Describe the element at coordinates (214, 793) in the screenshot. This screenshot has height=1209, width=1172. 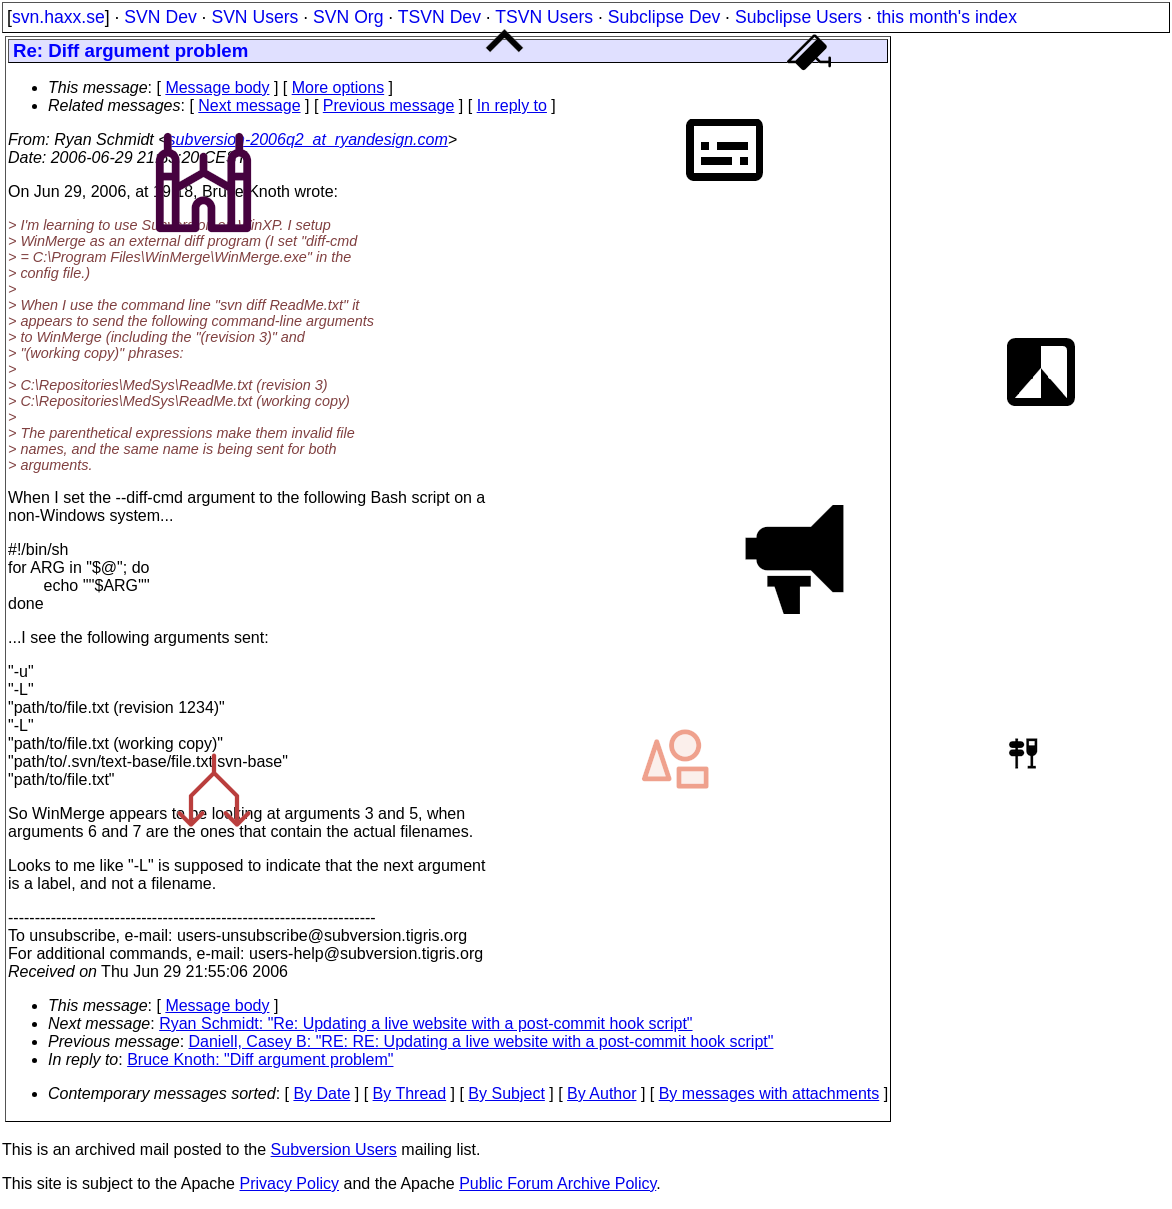
I see `split content into multiple paths` at that location.